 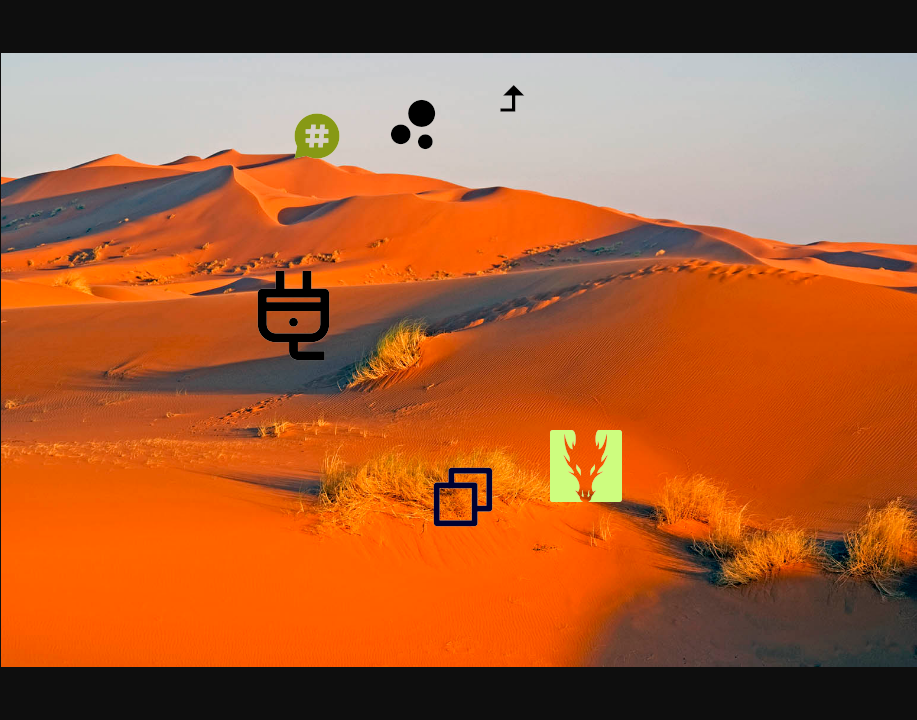 I want to click on open a chat channel or thread, so click(x=317, y=136).